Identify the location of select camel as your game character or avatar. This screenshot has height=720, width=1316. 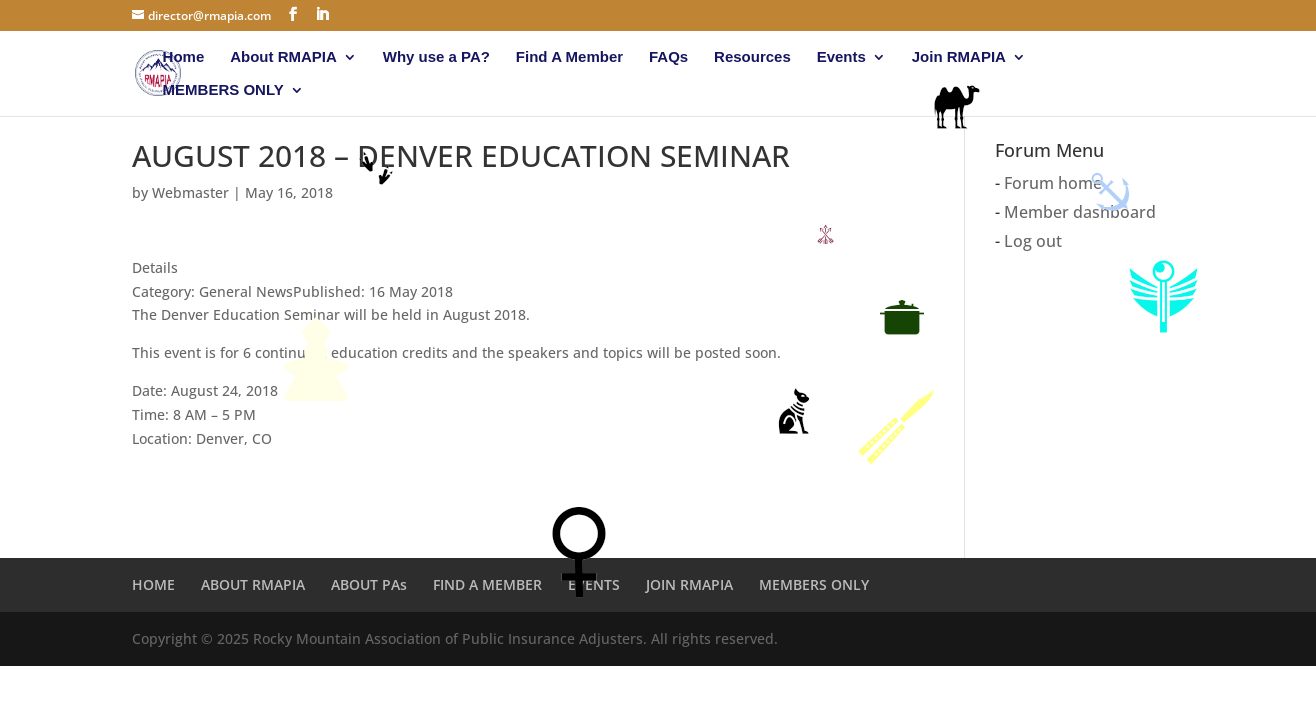
(957, 107).